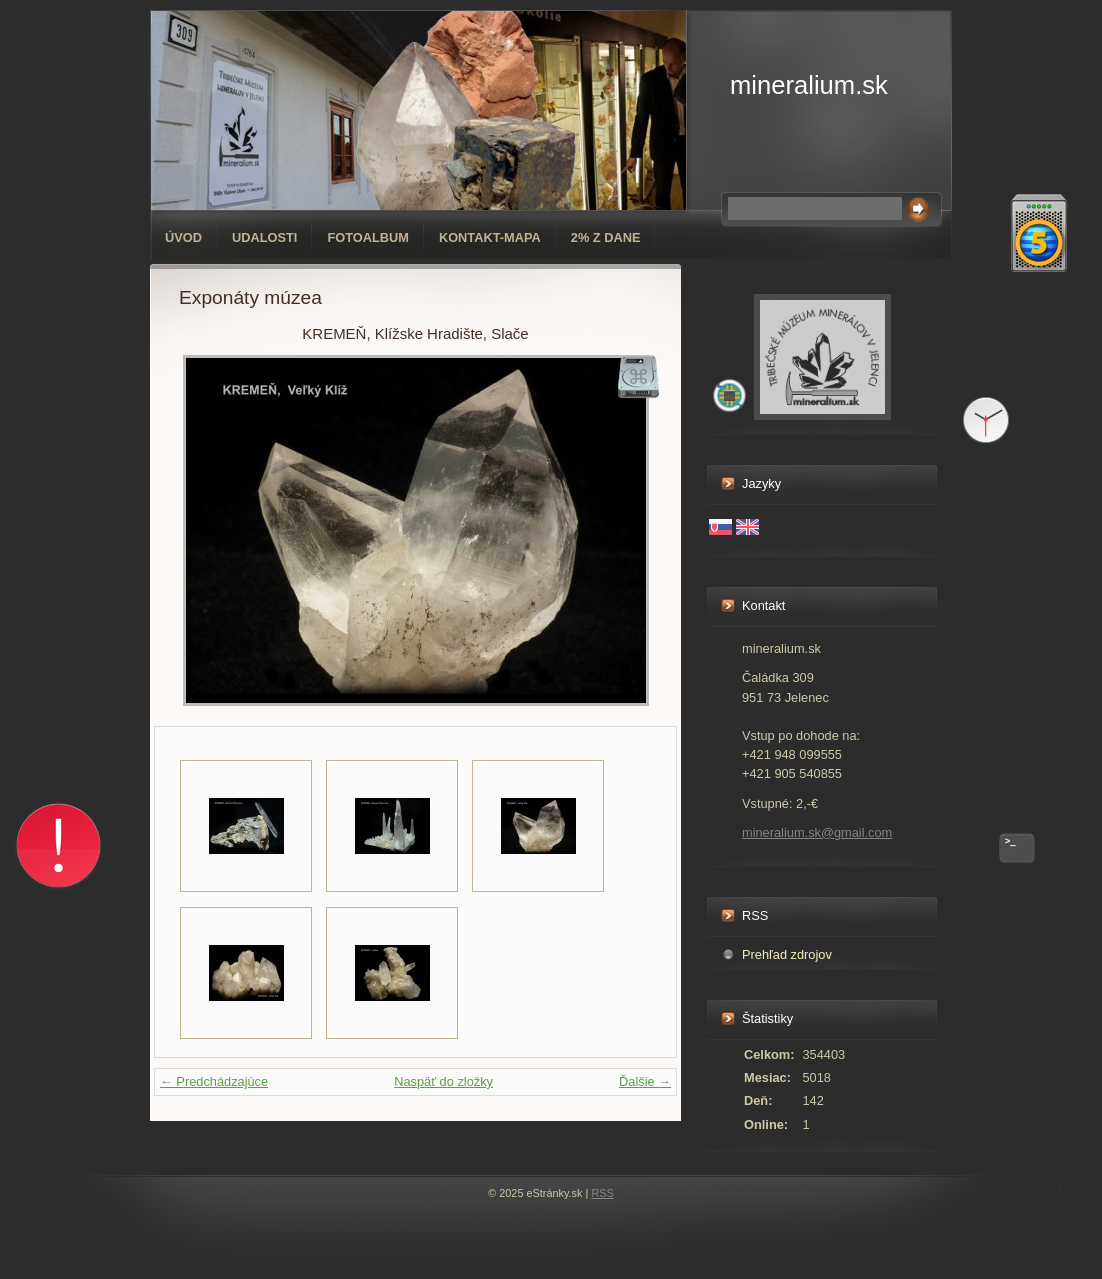 The height and width of the screenshot is (1279, 1102). What do you see at coordinates (638, 376) in the screenshot?
I see `access the root system drive` at bounding box center [638, 376].